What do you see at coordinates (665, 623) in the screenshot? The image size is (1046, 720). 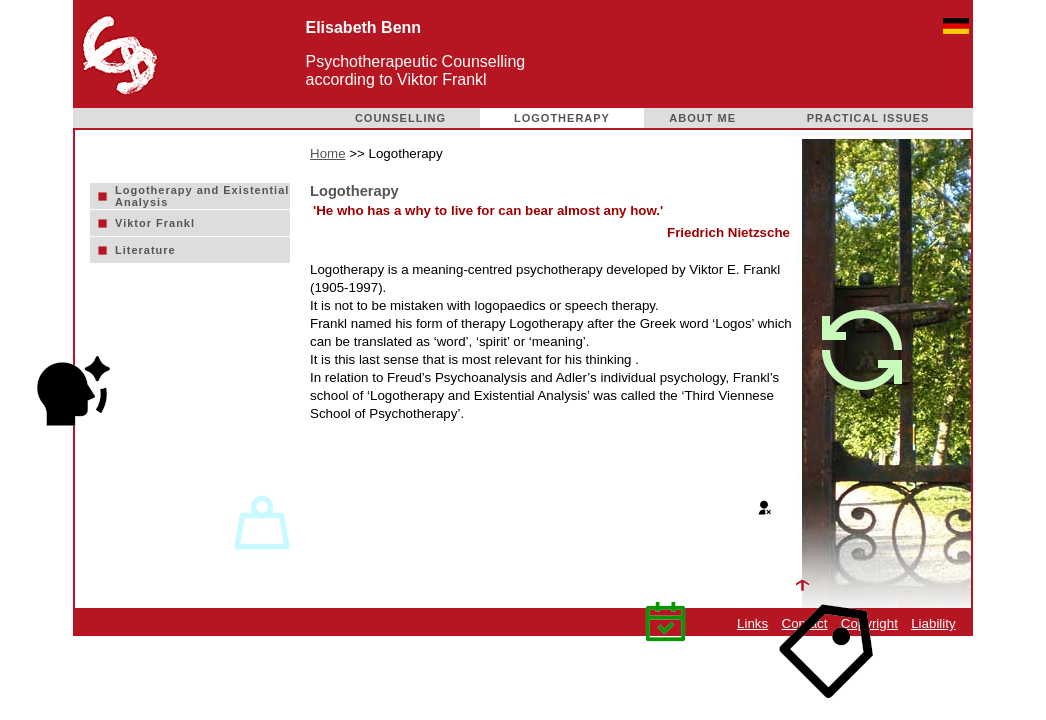 I see `confirm a scheduled event or appointment` at bounding box center [665, 623].